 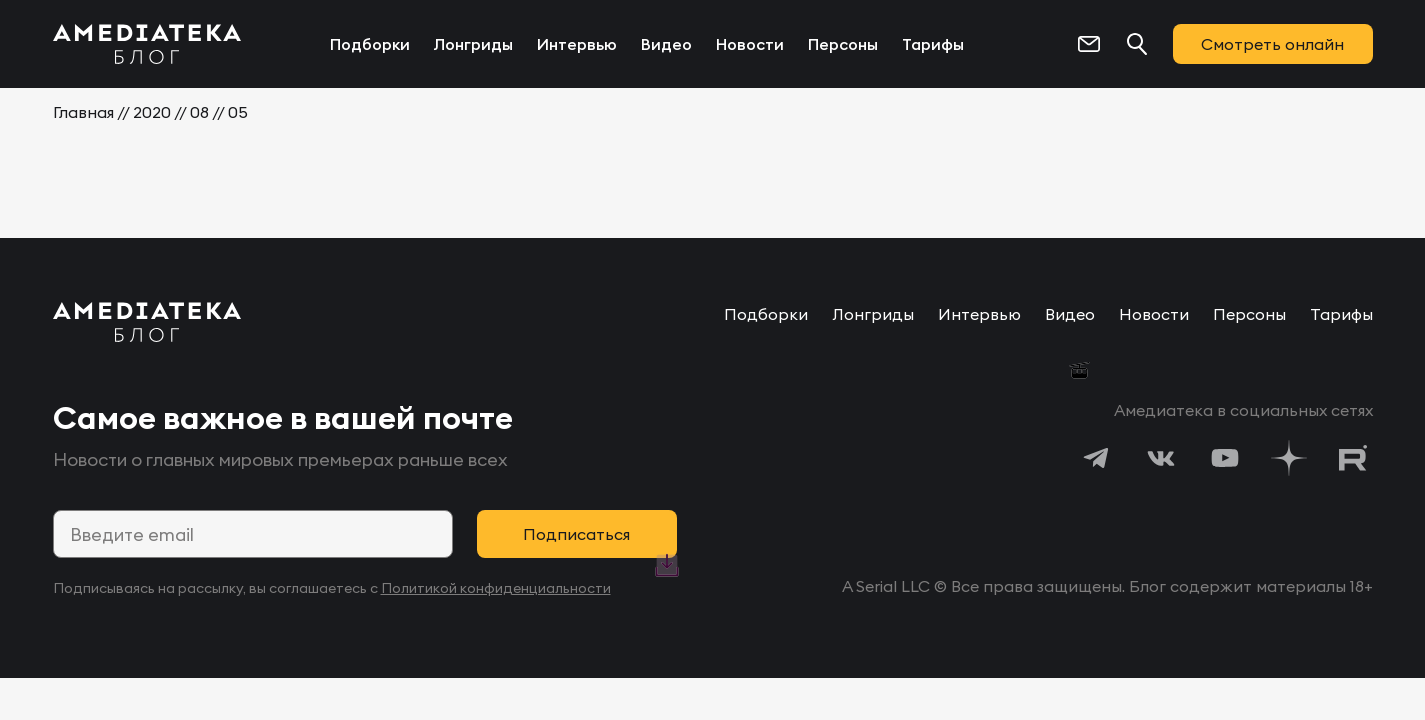 What do you see at coordinates (667, 566) in the screenshot?
I see `download a file to your device` at bounding box center [667, 566].